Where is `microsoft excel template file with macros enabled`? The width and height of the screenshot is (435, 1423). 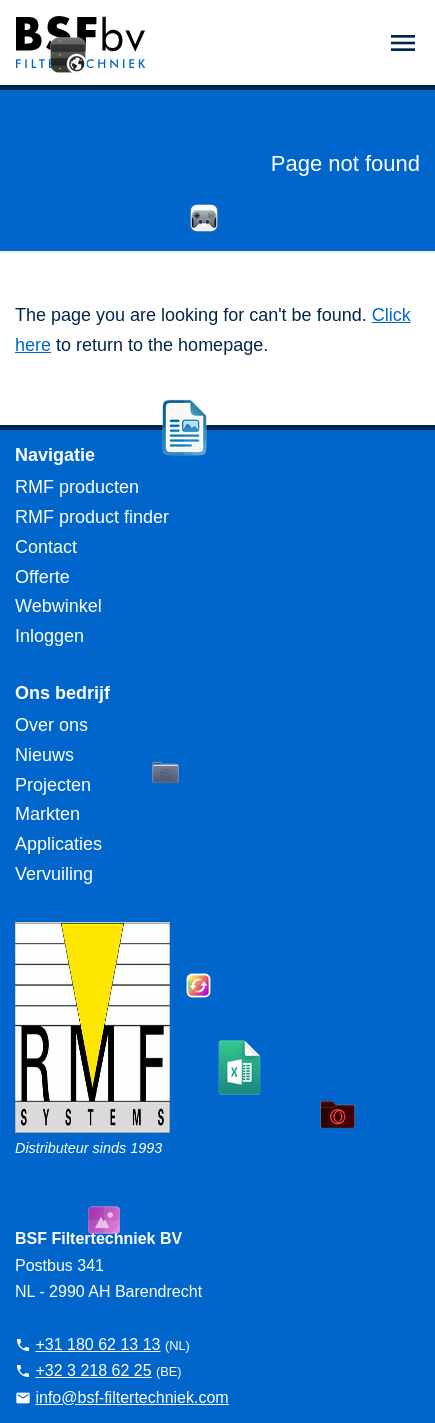 microsoft excel template file with macros enabled is located at coordinates (239, 1067).